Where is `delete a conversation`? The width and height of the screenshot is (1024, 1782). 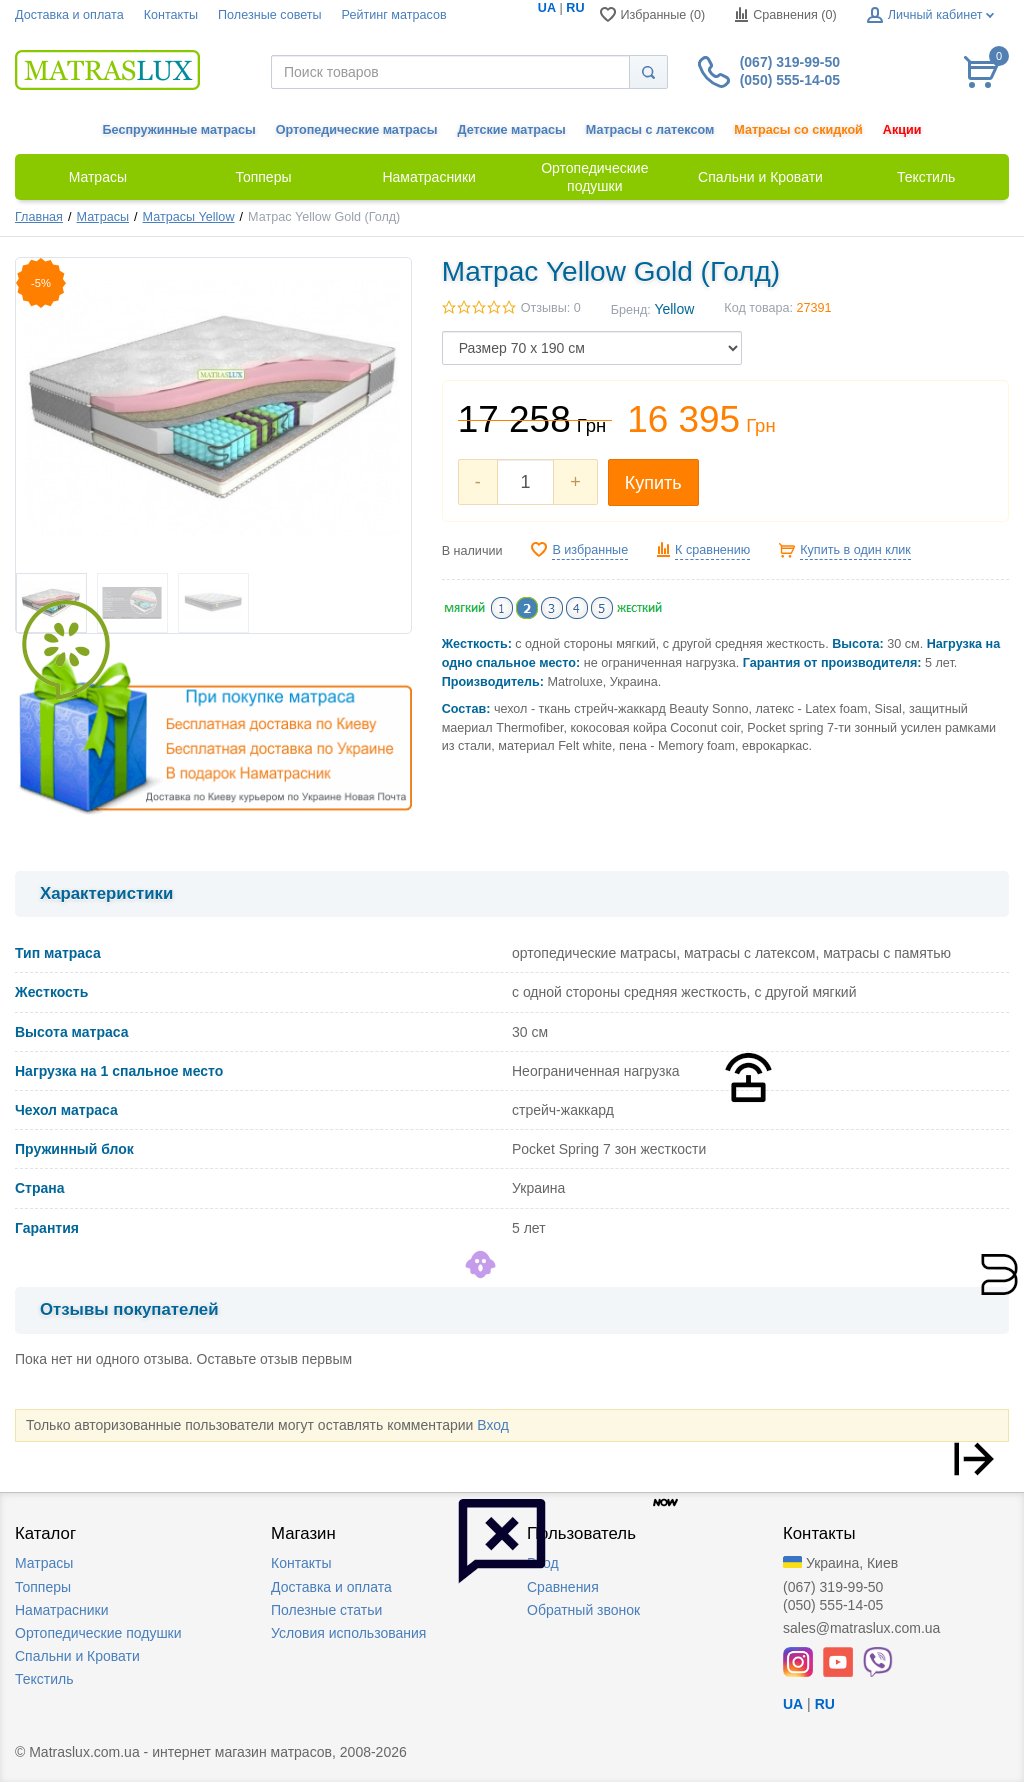
delete a conversation is located at coordinates (502, 1538).